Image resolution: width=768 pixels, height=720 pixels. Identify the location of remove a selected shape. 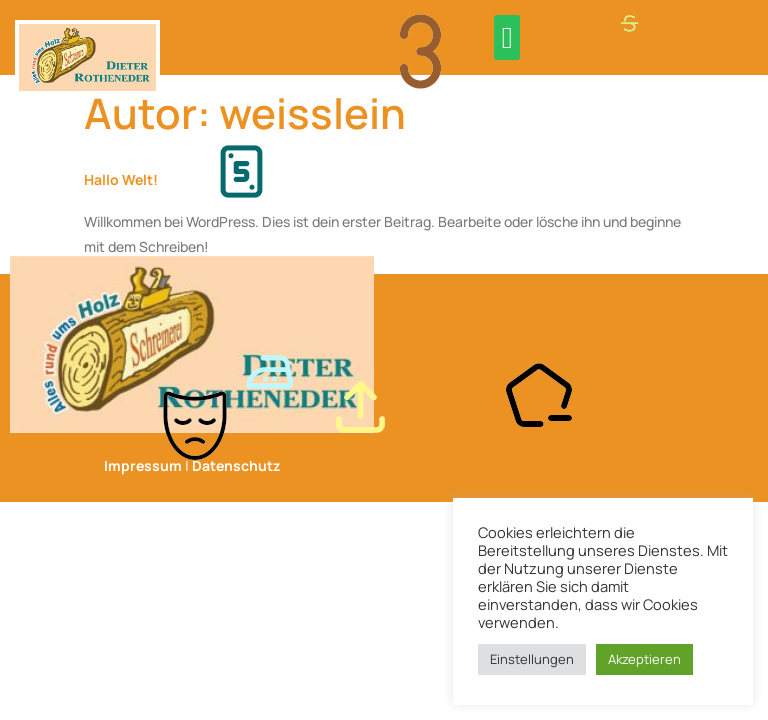
(539, 397).